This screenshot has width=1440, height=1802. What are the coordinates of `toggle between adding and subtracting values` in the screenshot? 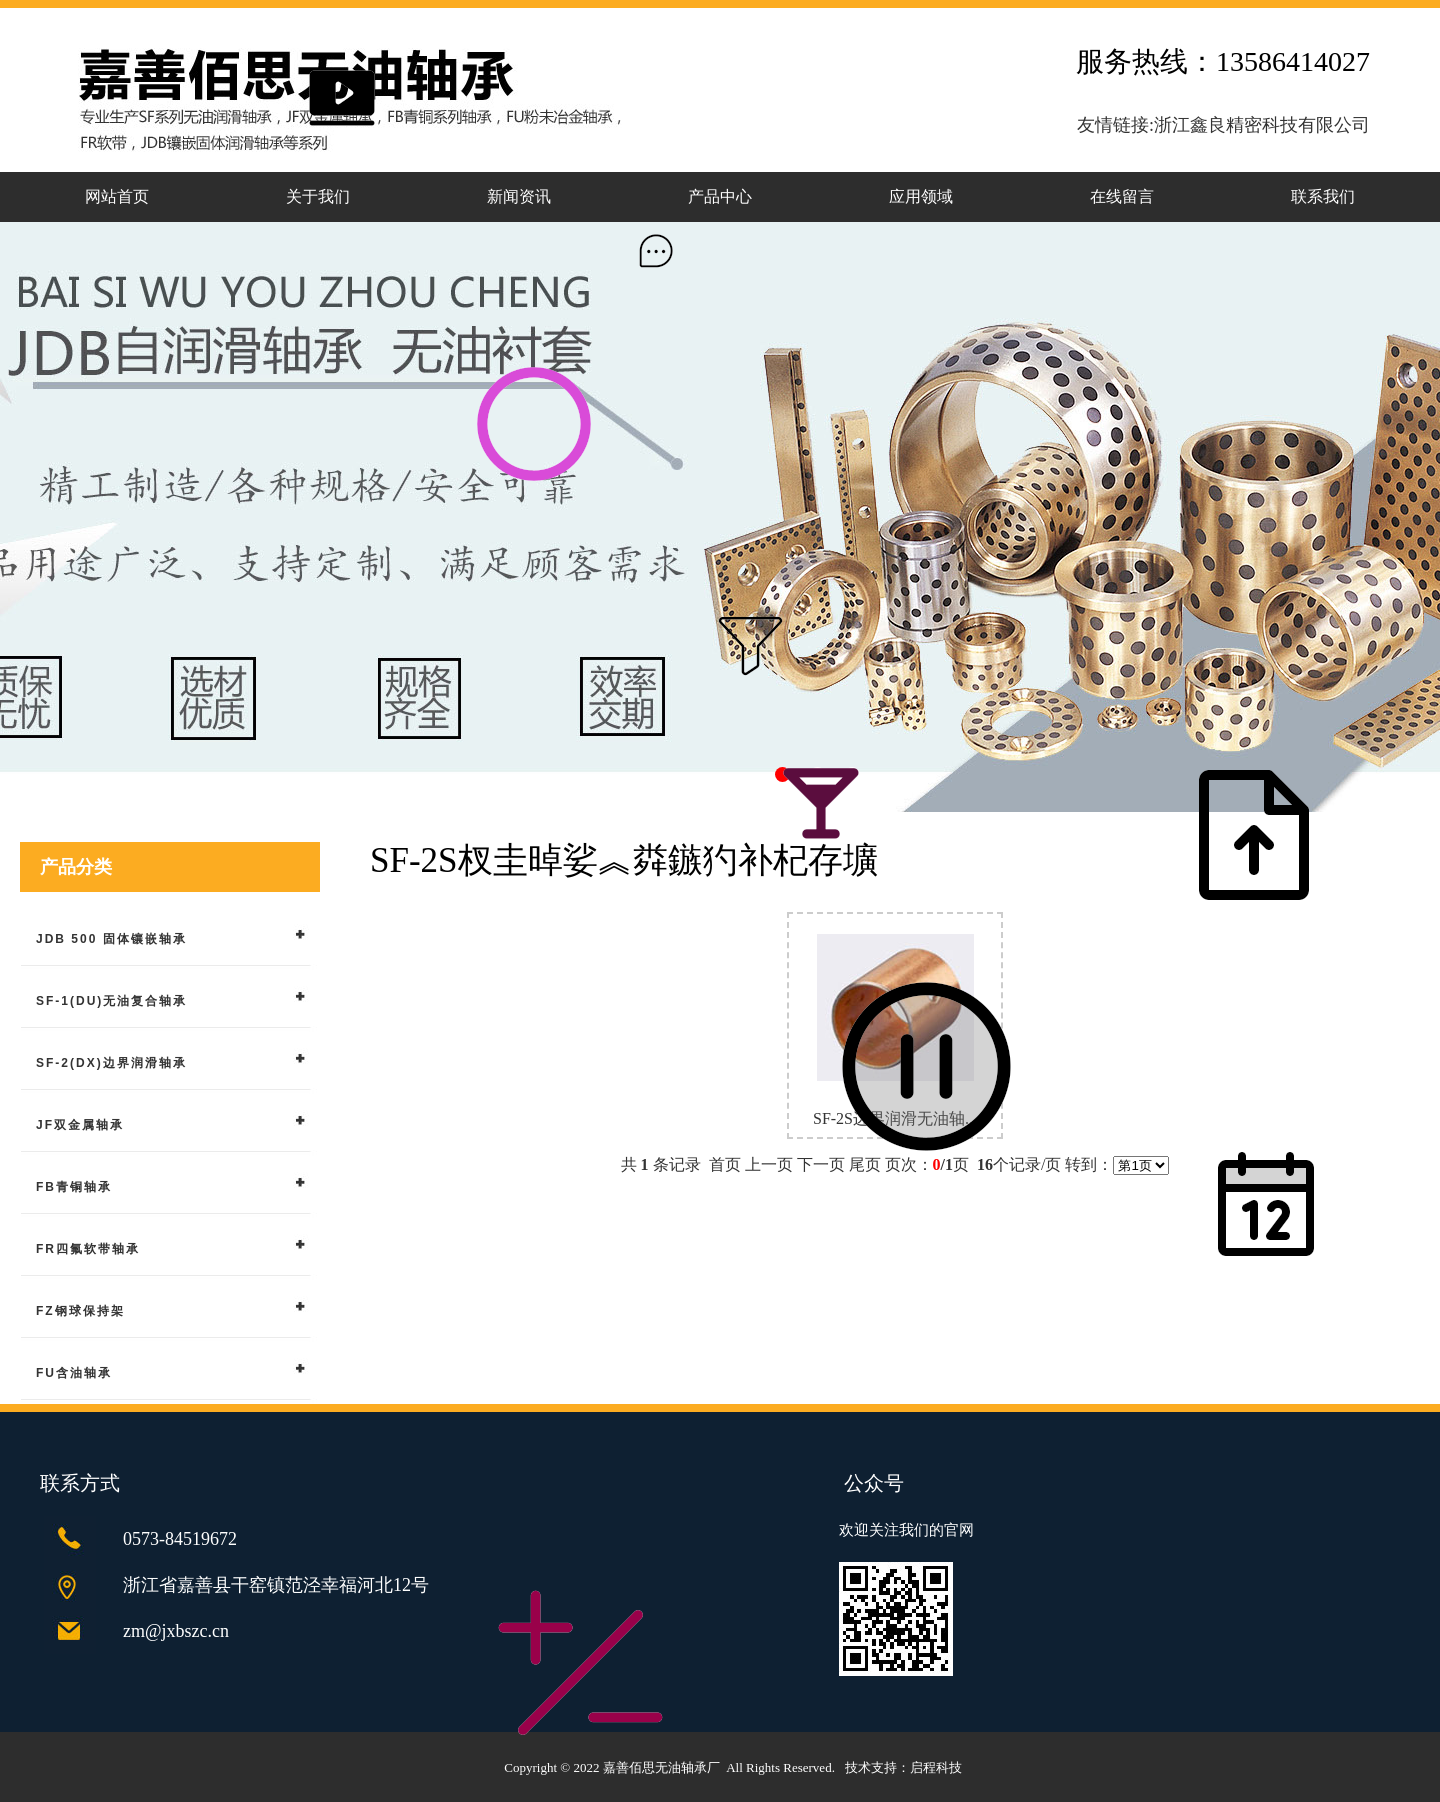 It's located at (580, 1672).